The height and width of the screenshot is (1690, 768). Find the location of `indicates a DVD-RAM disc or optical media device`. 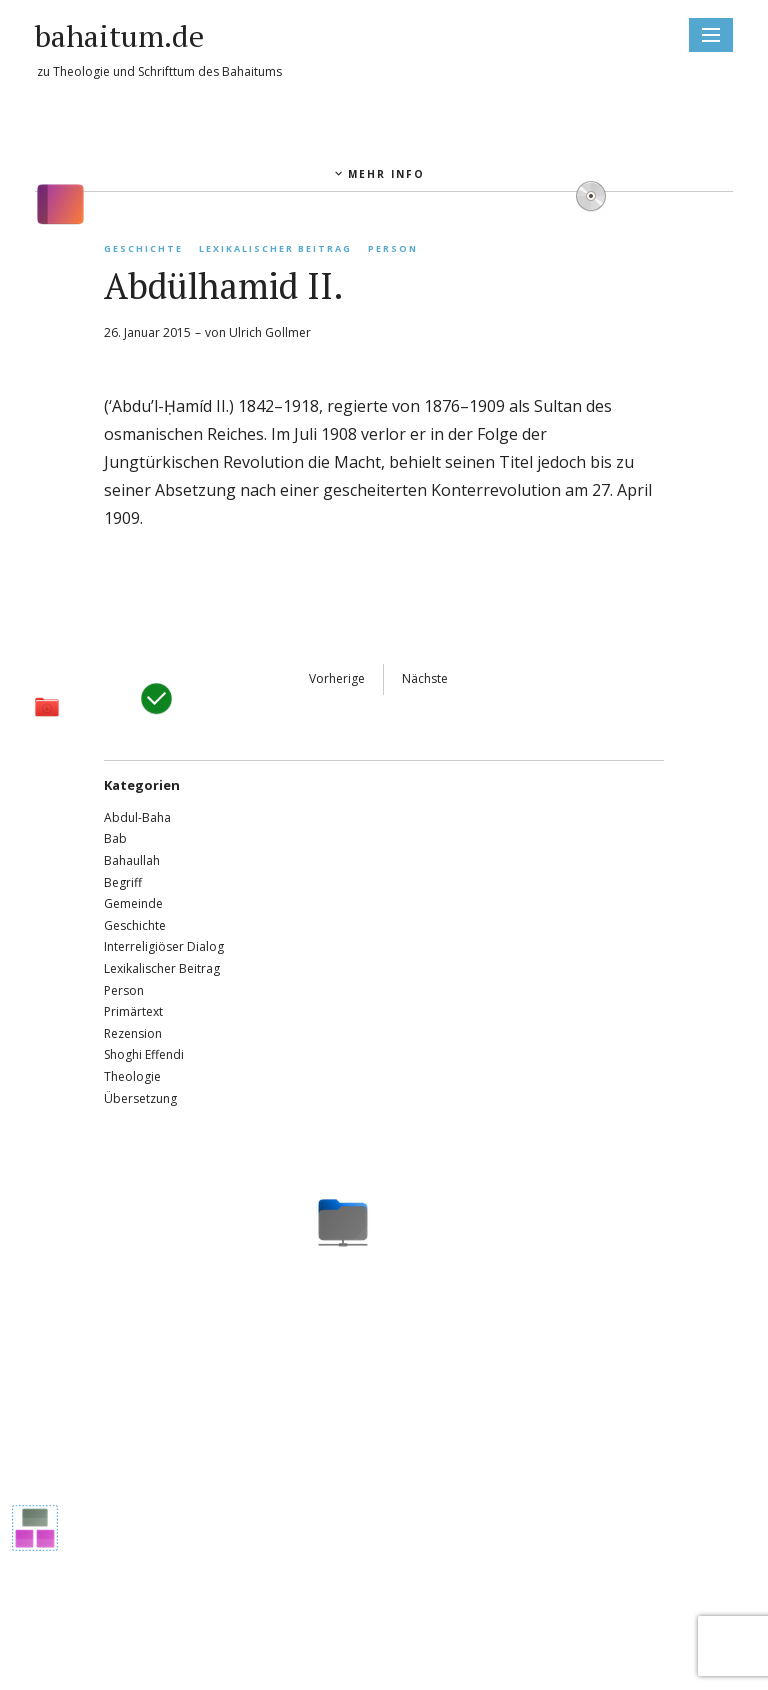

indicates a DVD-RAM disc or optical media device is located at coordinates (591, 196).